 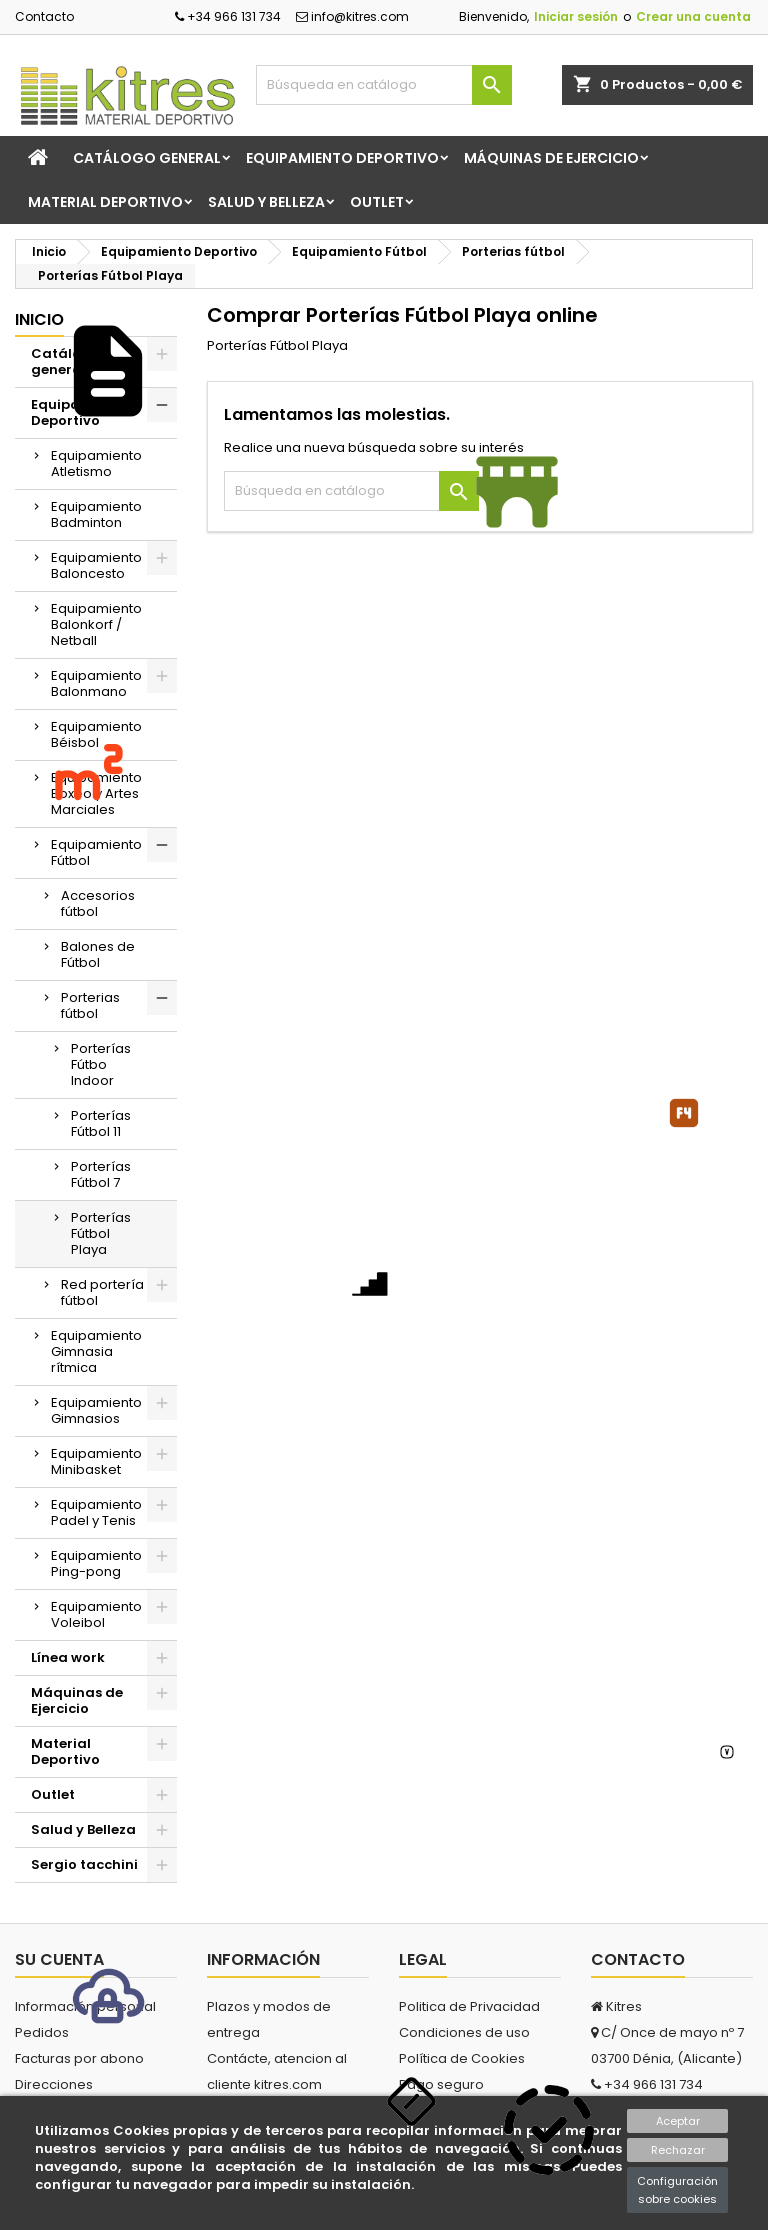 I want to click on display area measurement in square meters, so click(x=89, y=774).